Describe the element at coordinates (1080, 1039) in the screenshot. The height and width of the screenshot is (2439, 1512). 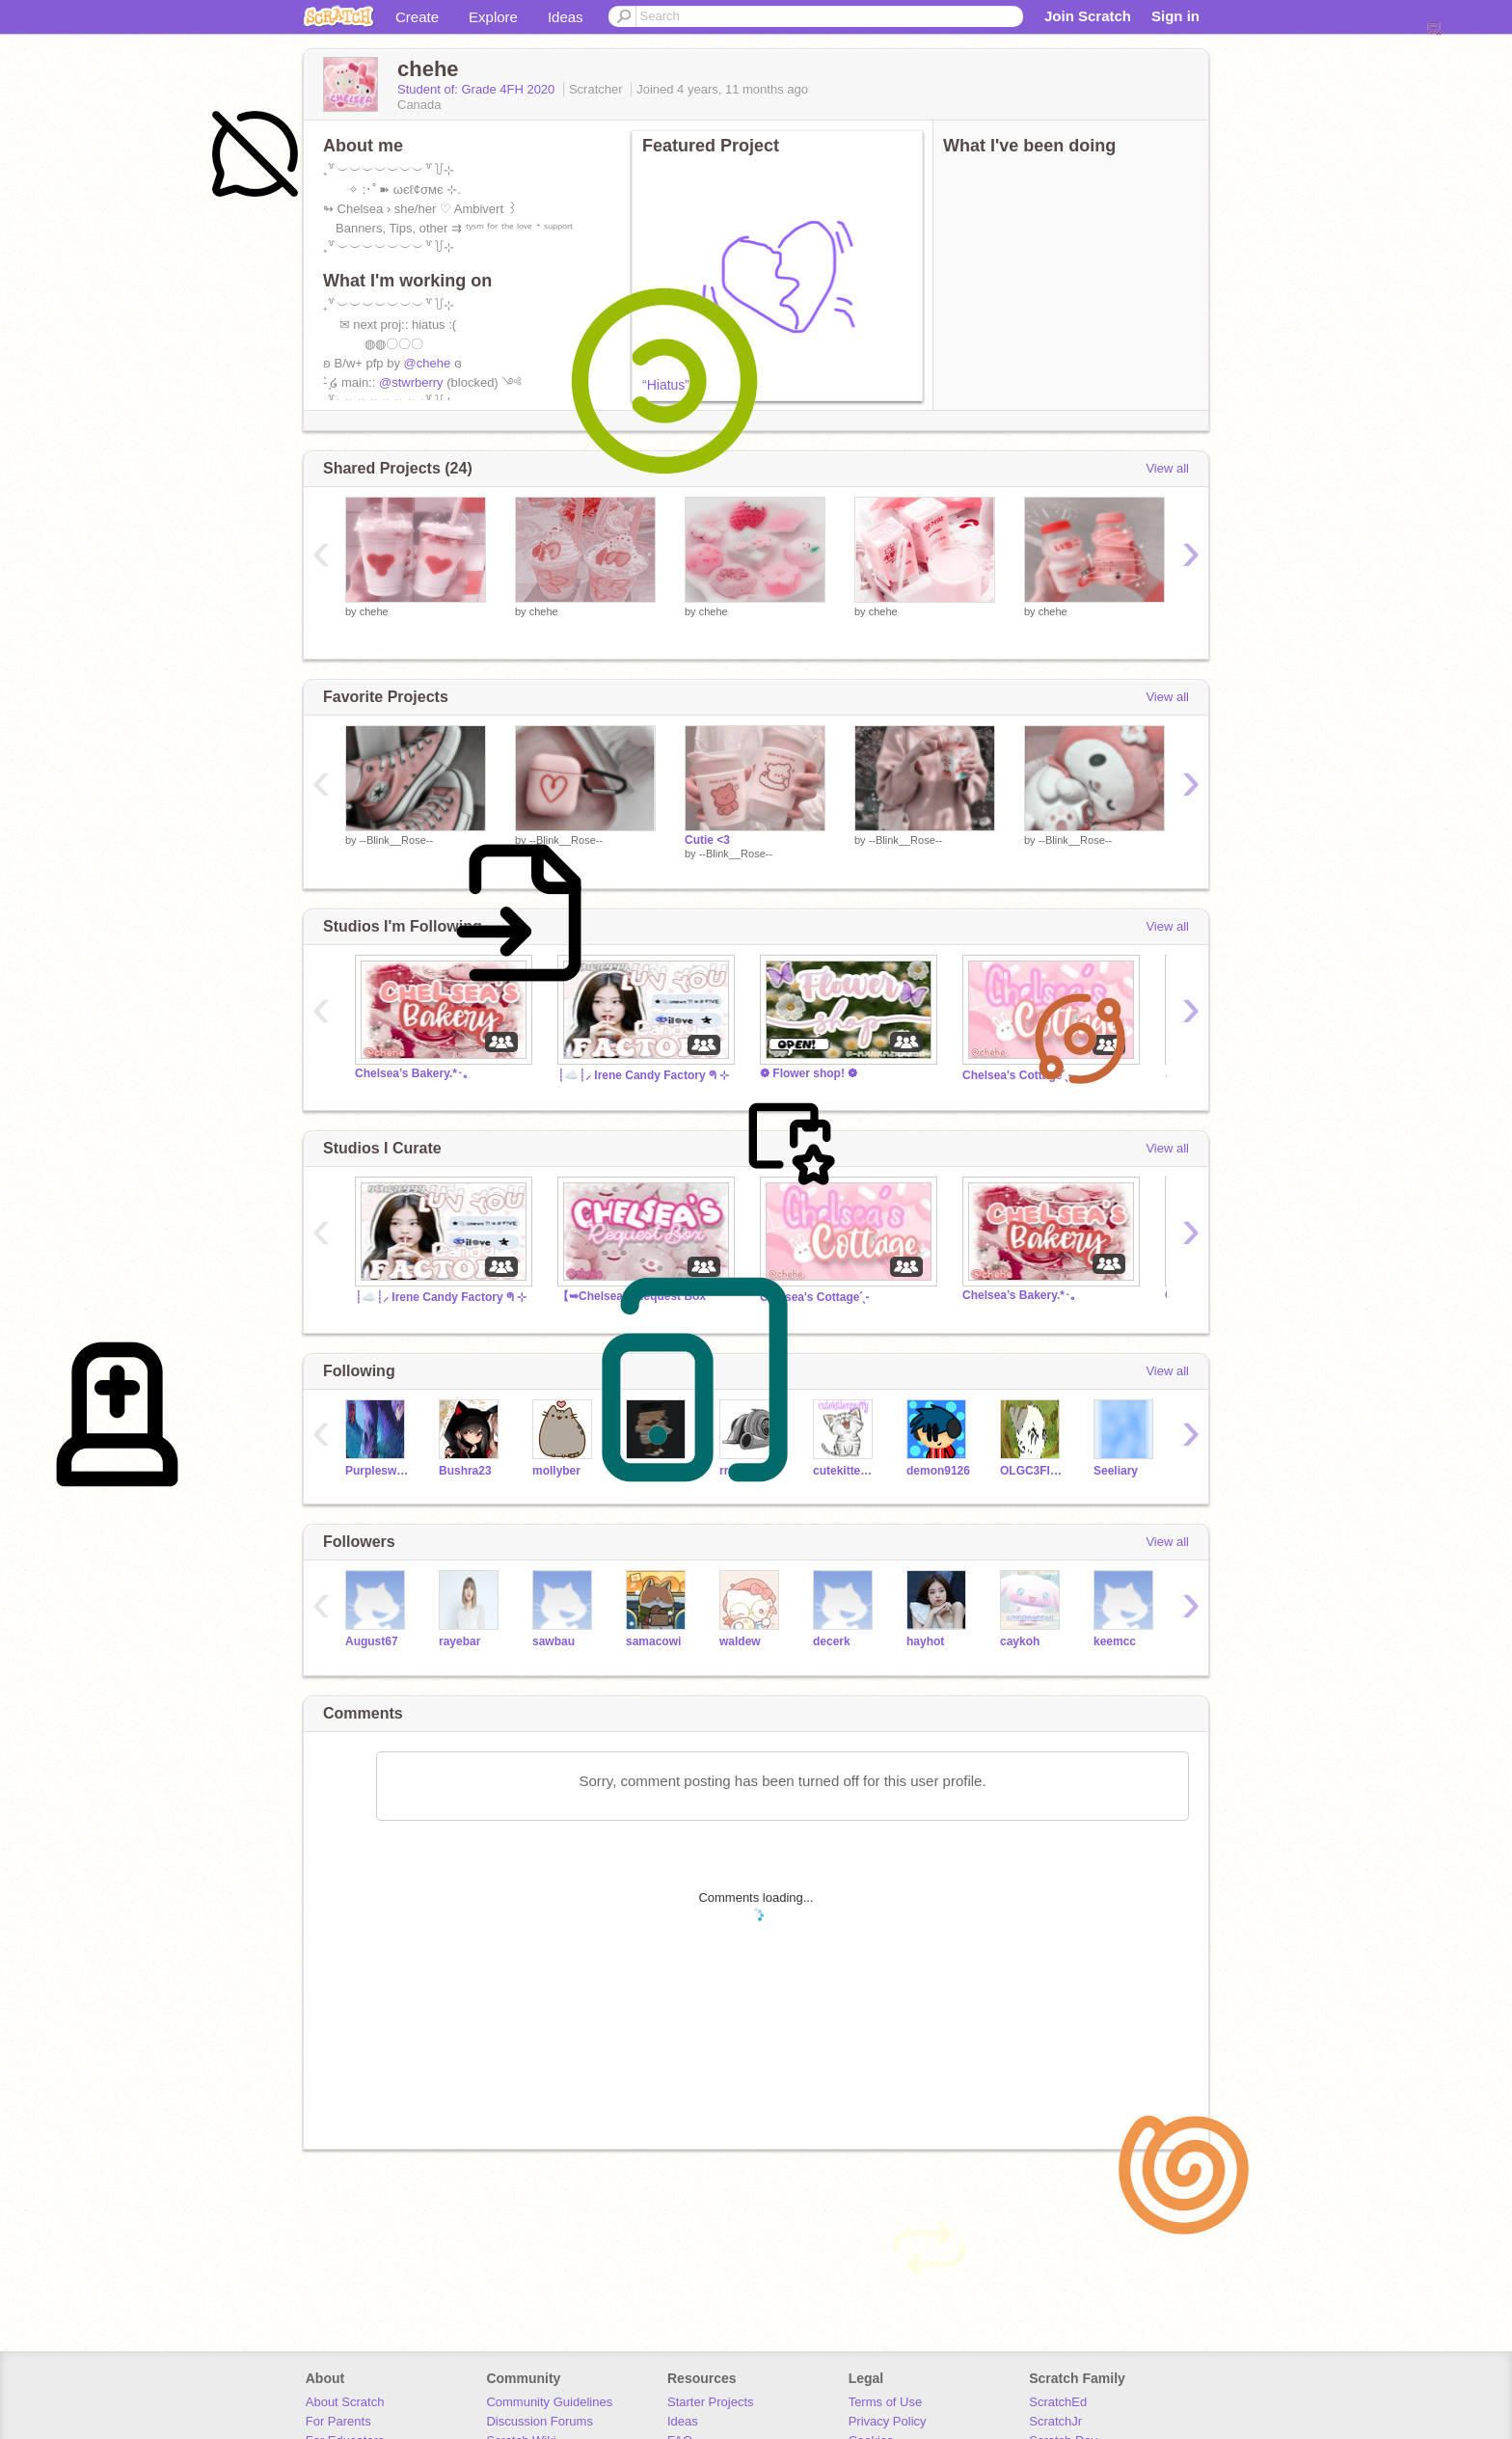
I see `view orbital or satellite tracking` at that location.